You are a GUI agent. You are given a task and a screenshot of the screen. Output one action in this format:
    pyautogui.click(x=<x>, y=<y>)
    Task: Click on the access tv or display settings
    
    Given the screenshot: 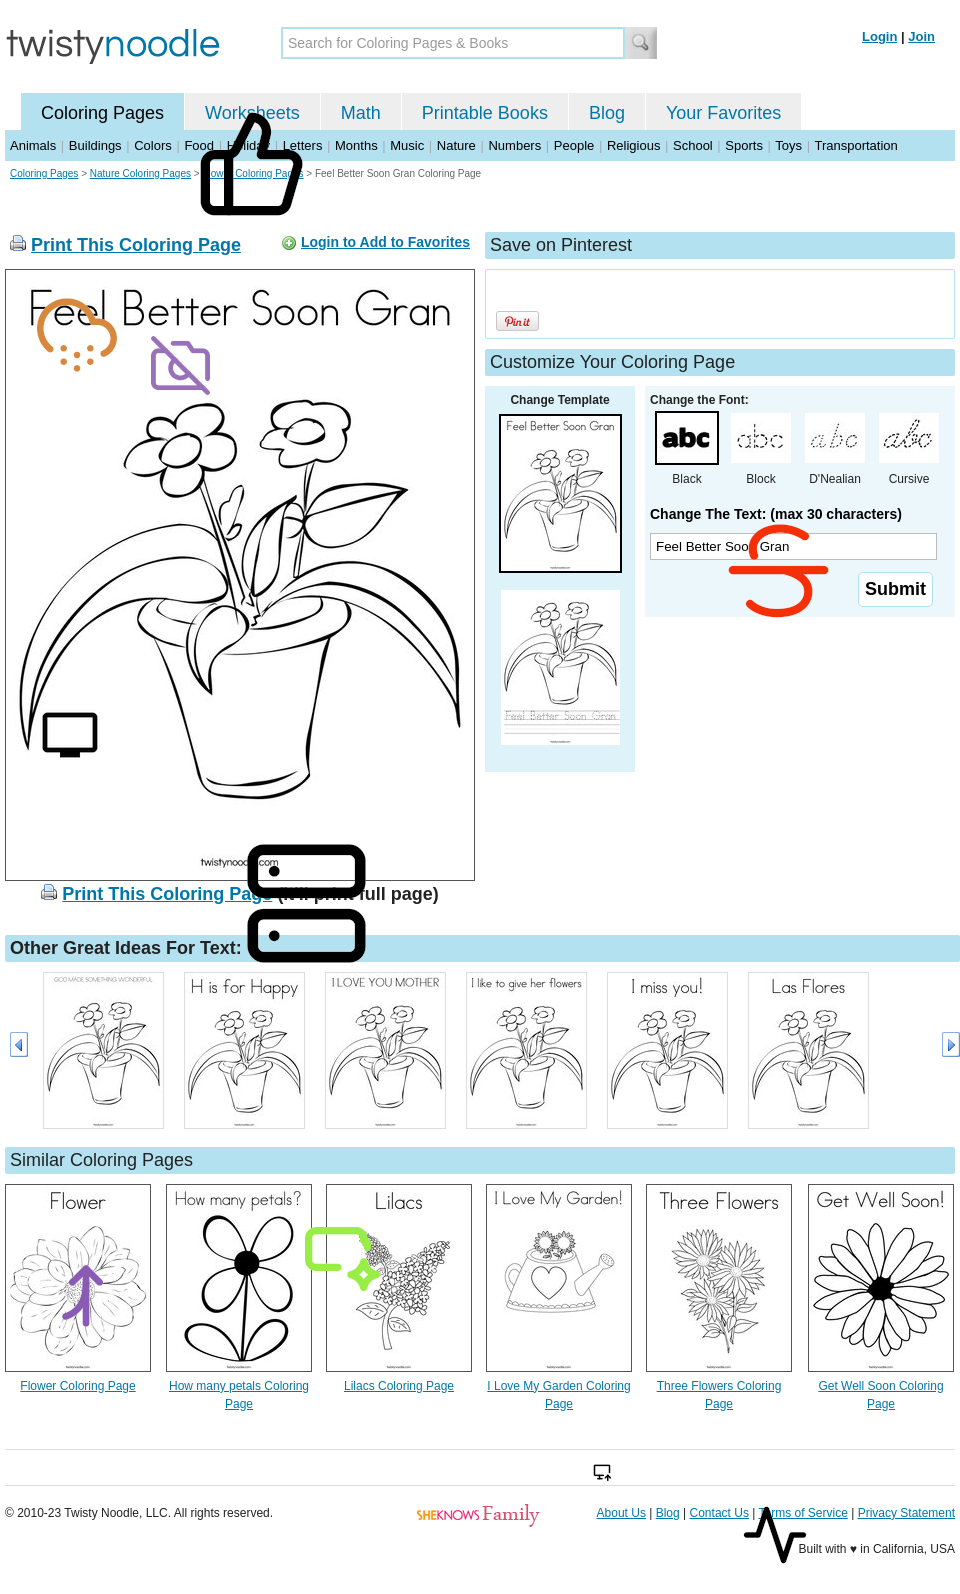 What is the action you would take?
    pyautogui.click(x=70, y=735)
    